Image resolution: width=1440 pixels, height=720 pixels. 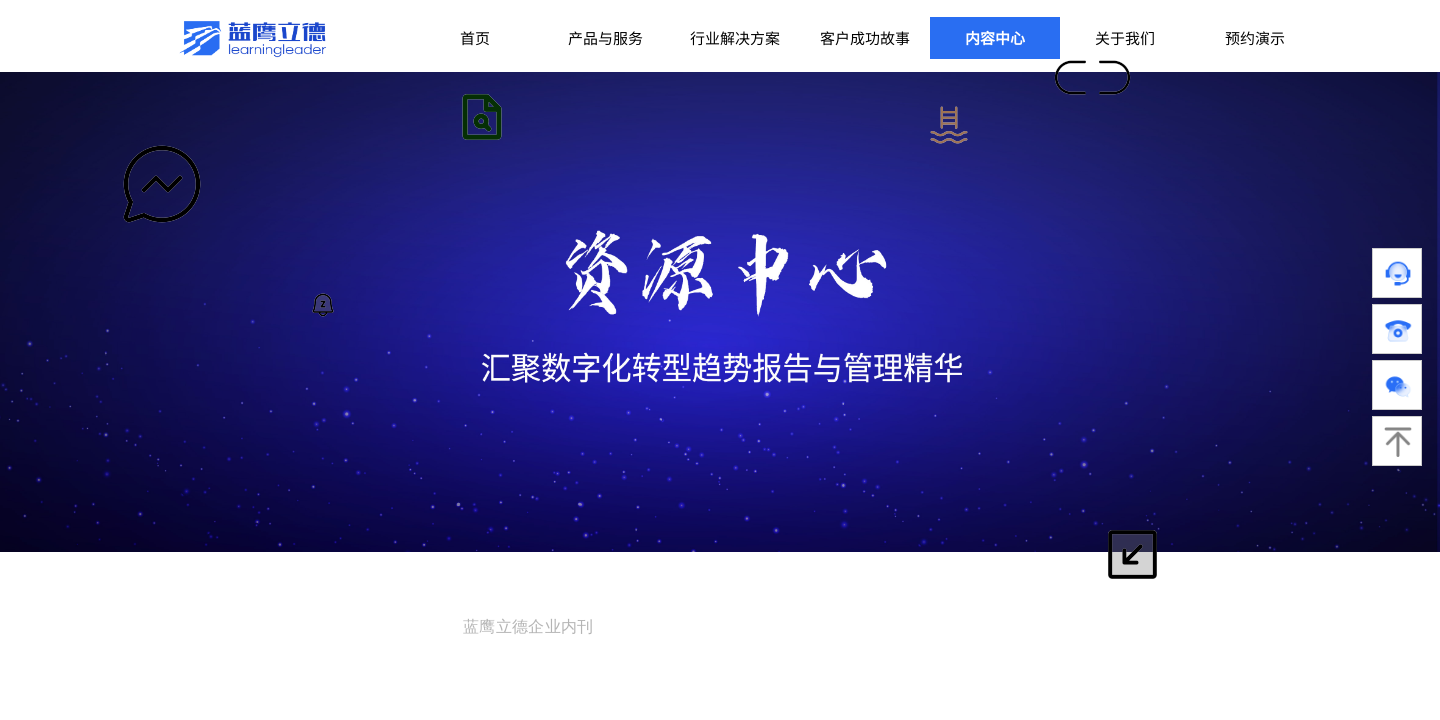 I want to click on search within a document, so click(x=482, y=117).